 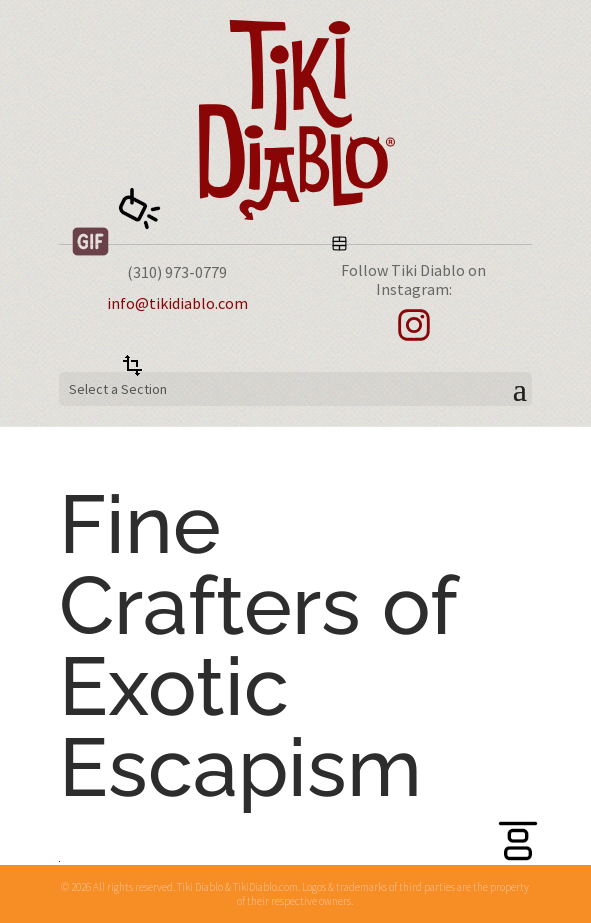 I want to click on transform or resize an image, so click(x=132, y=365).